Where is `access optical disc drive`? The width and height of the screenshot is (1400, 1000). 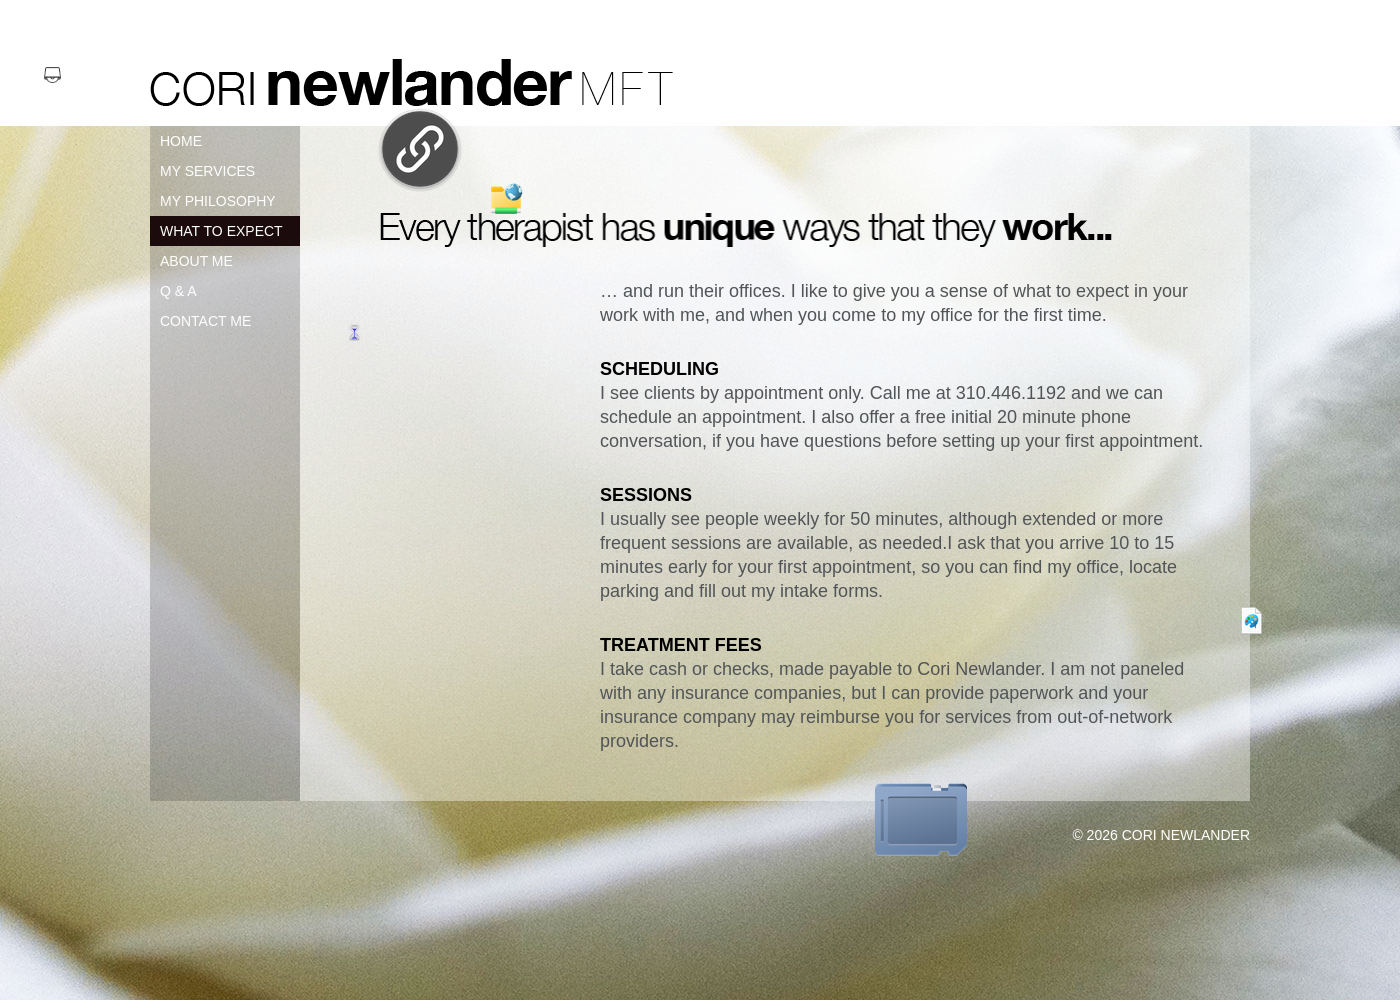
access optical disc drive is located at coordinates (52, 74).